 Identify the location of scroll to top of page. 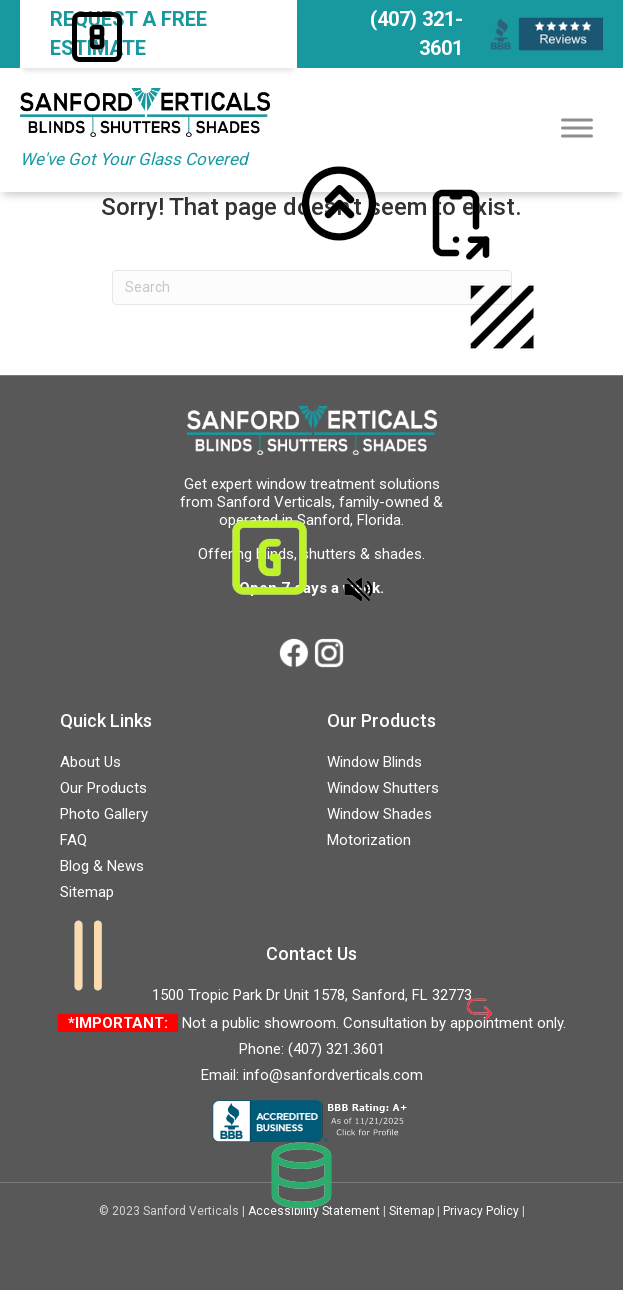
(339, 203).